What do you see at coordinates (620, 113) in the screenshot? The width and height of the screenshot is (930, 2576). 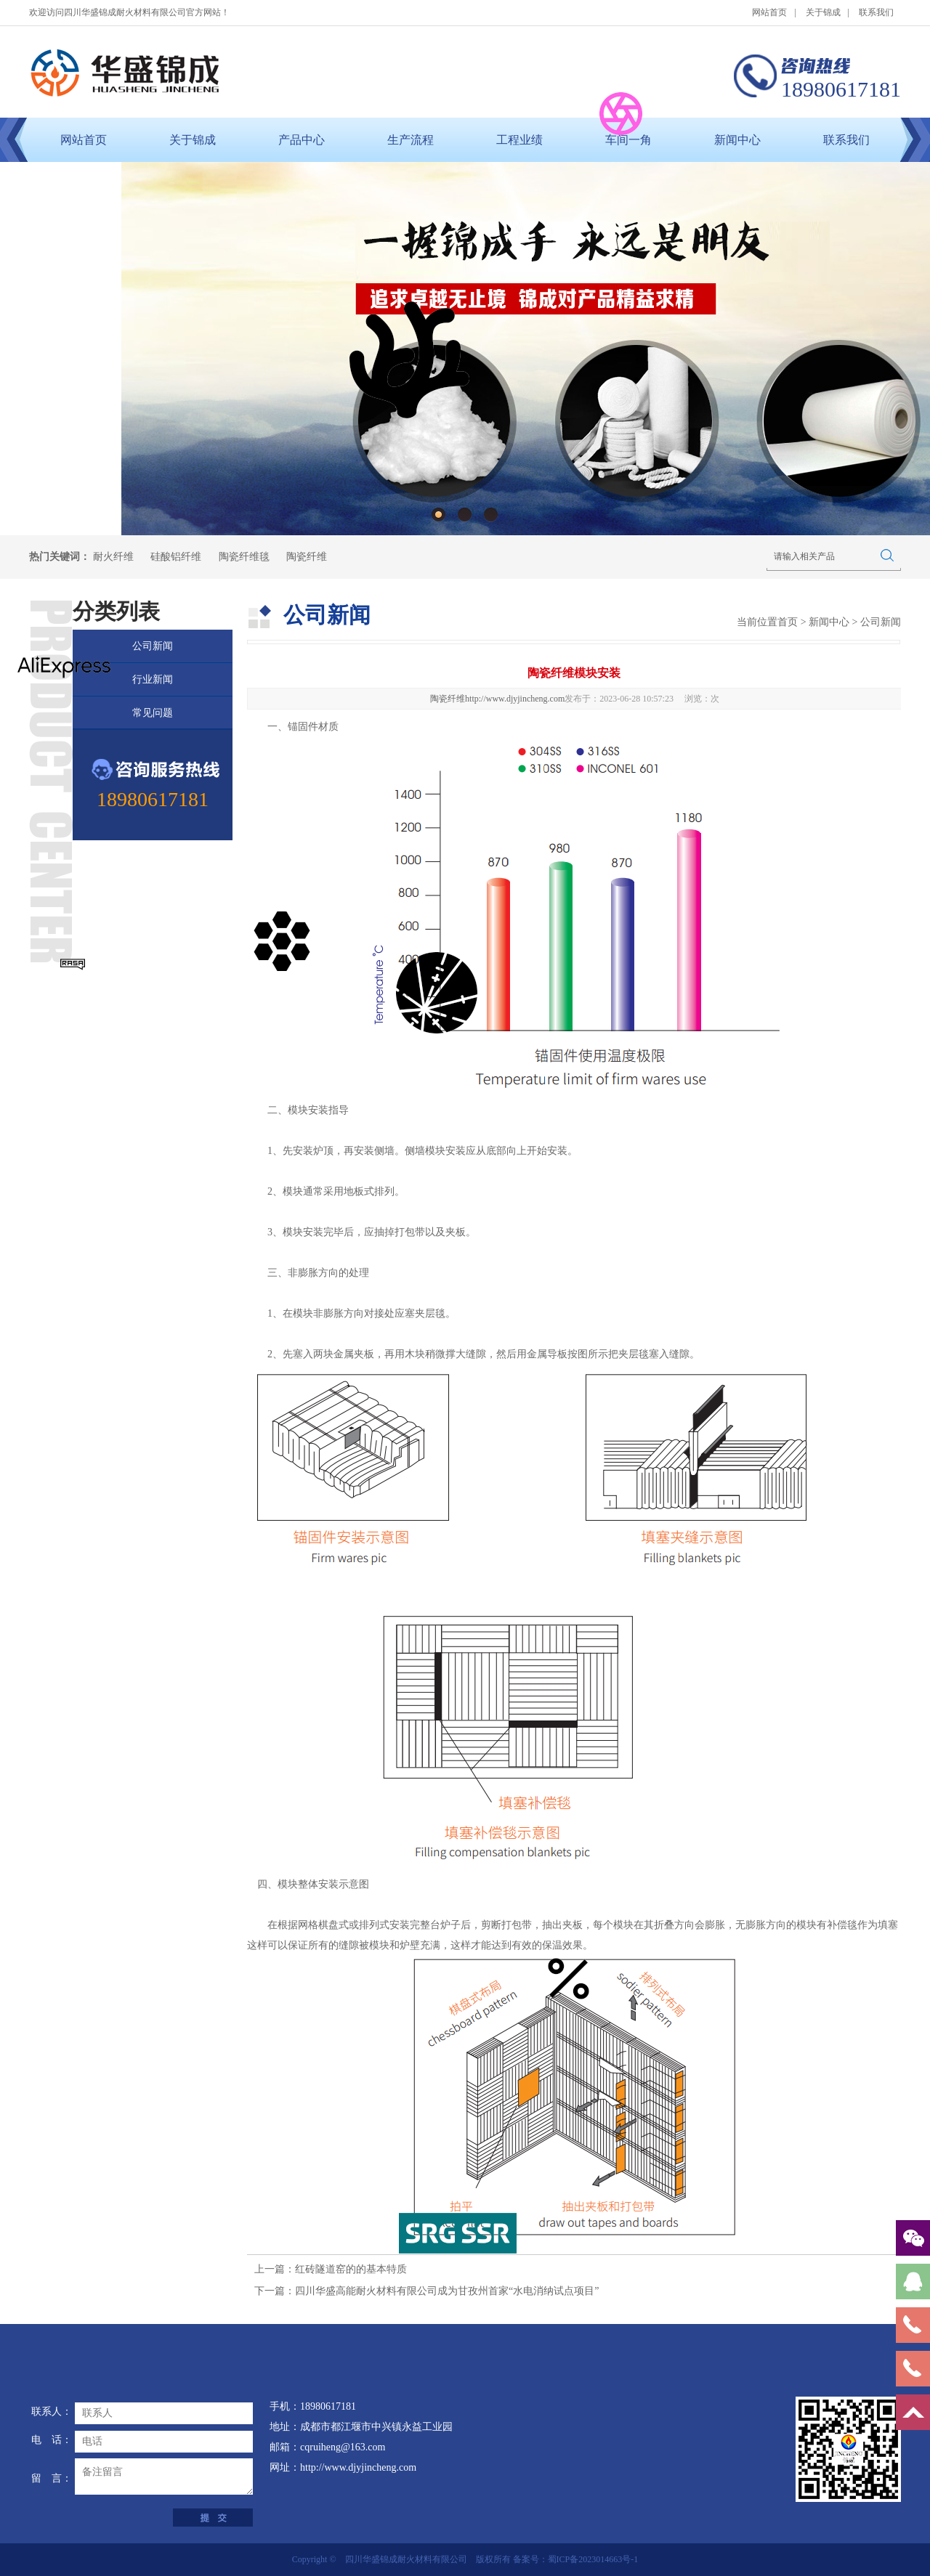 I see `open camera or take a photo` at bounding box center [620, 113].